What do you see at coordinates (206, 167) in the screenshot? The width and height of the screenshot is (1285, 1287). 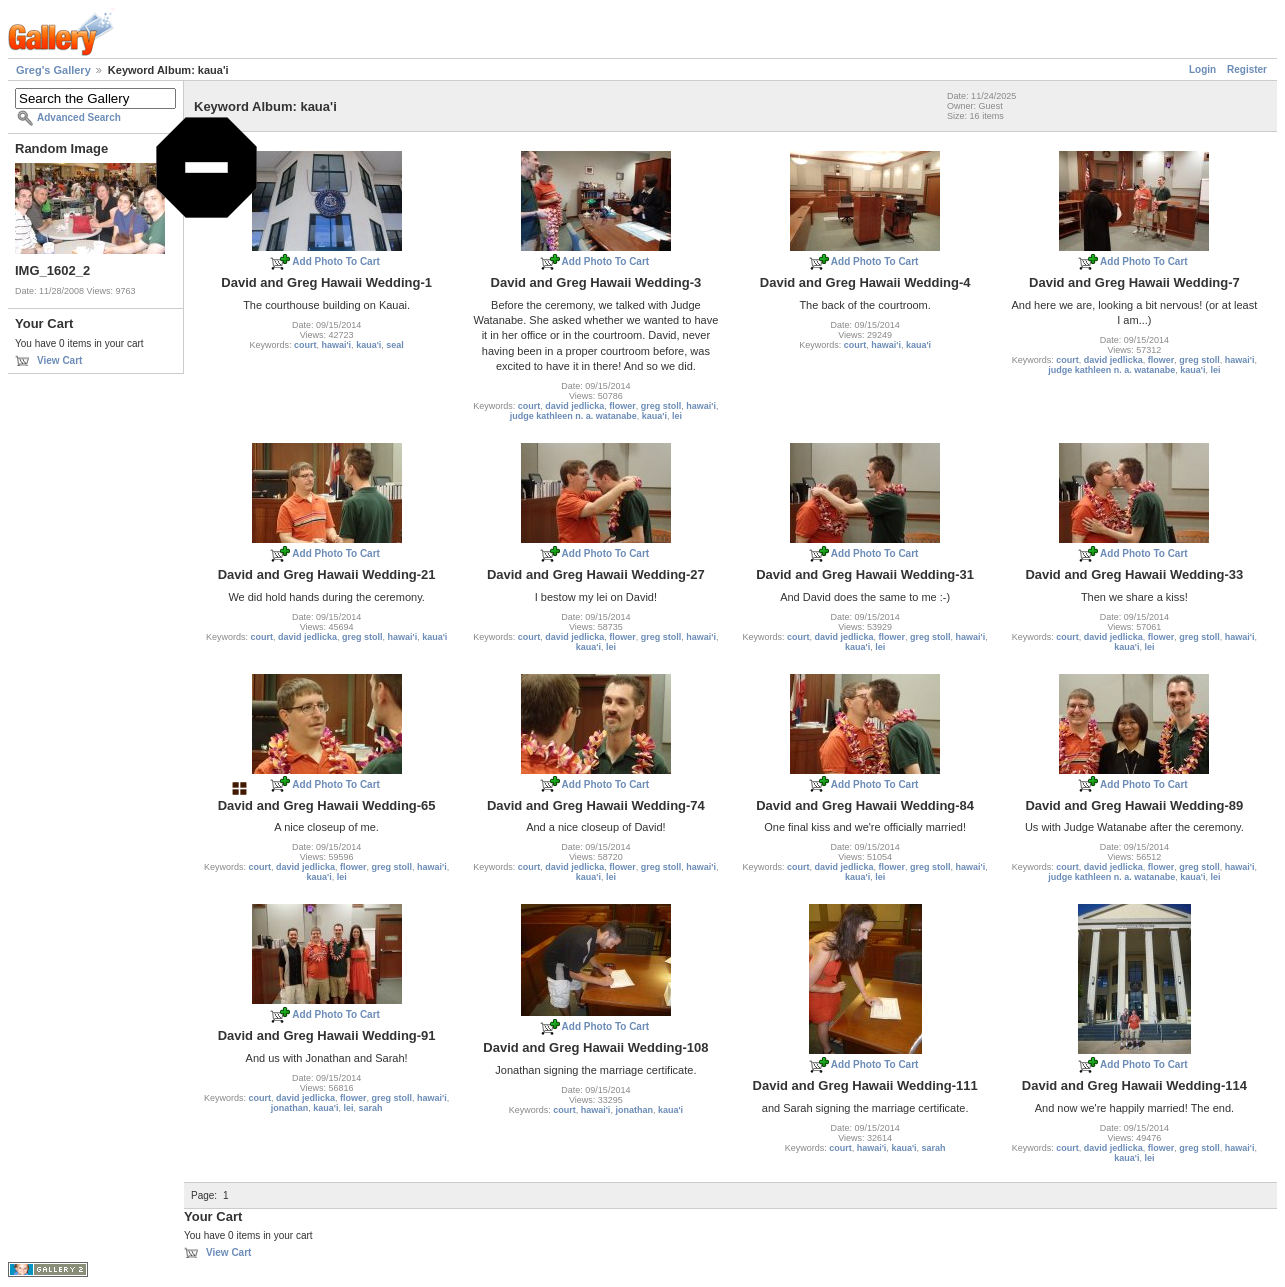 I see `indicates spam or blocked content` at bounding box center [206, 167].